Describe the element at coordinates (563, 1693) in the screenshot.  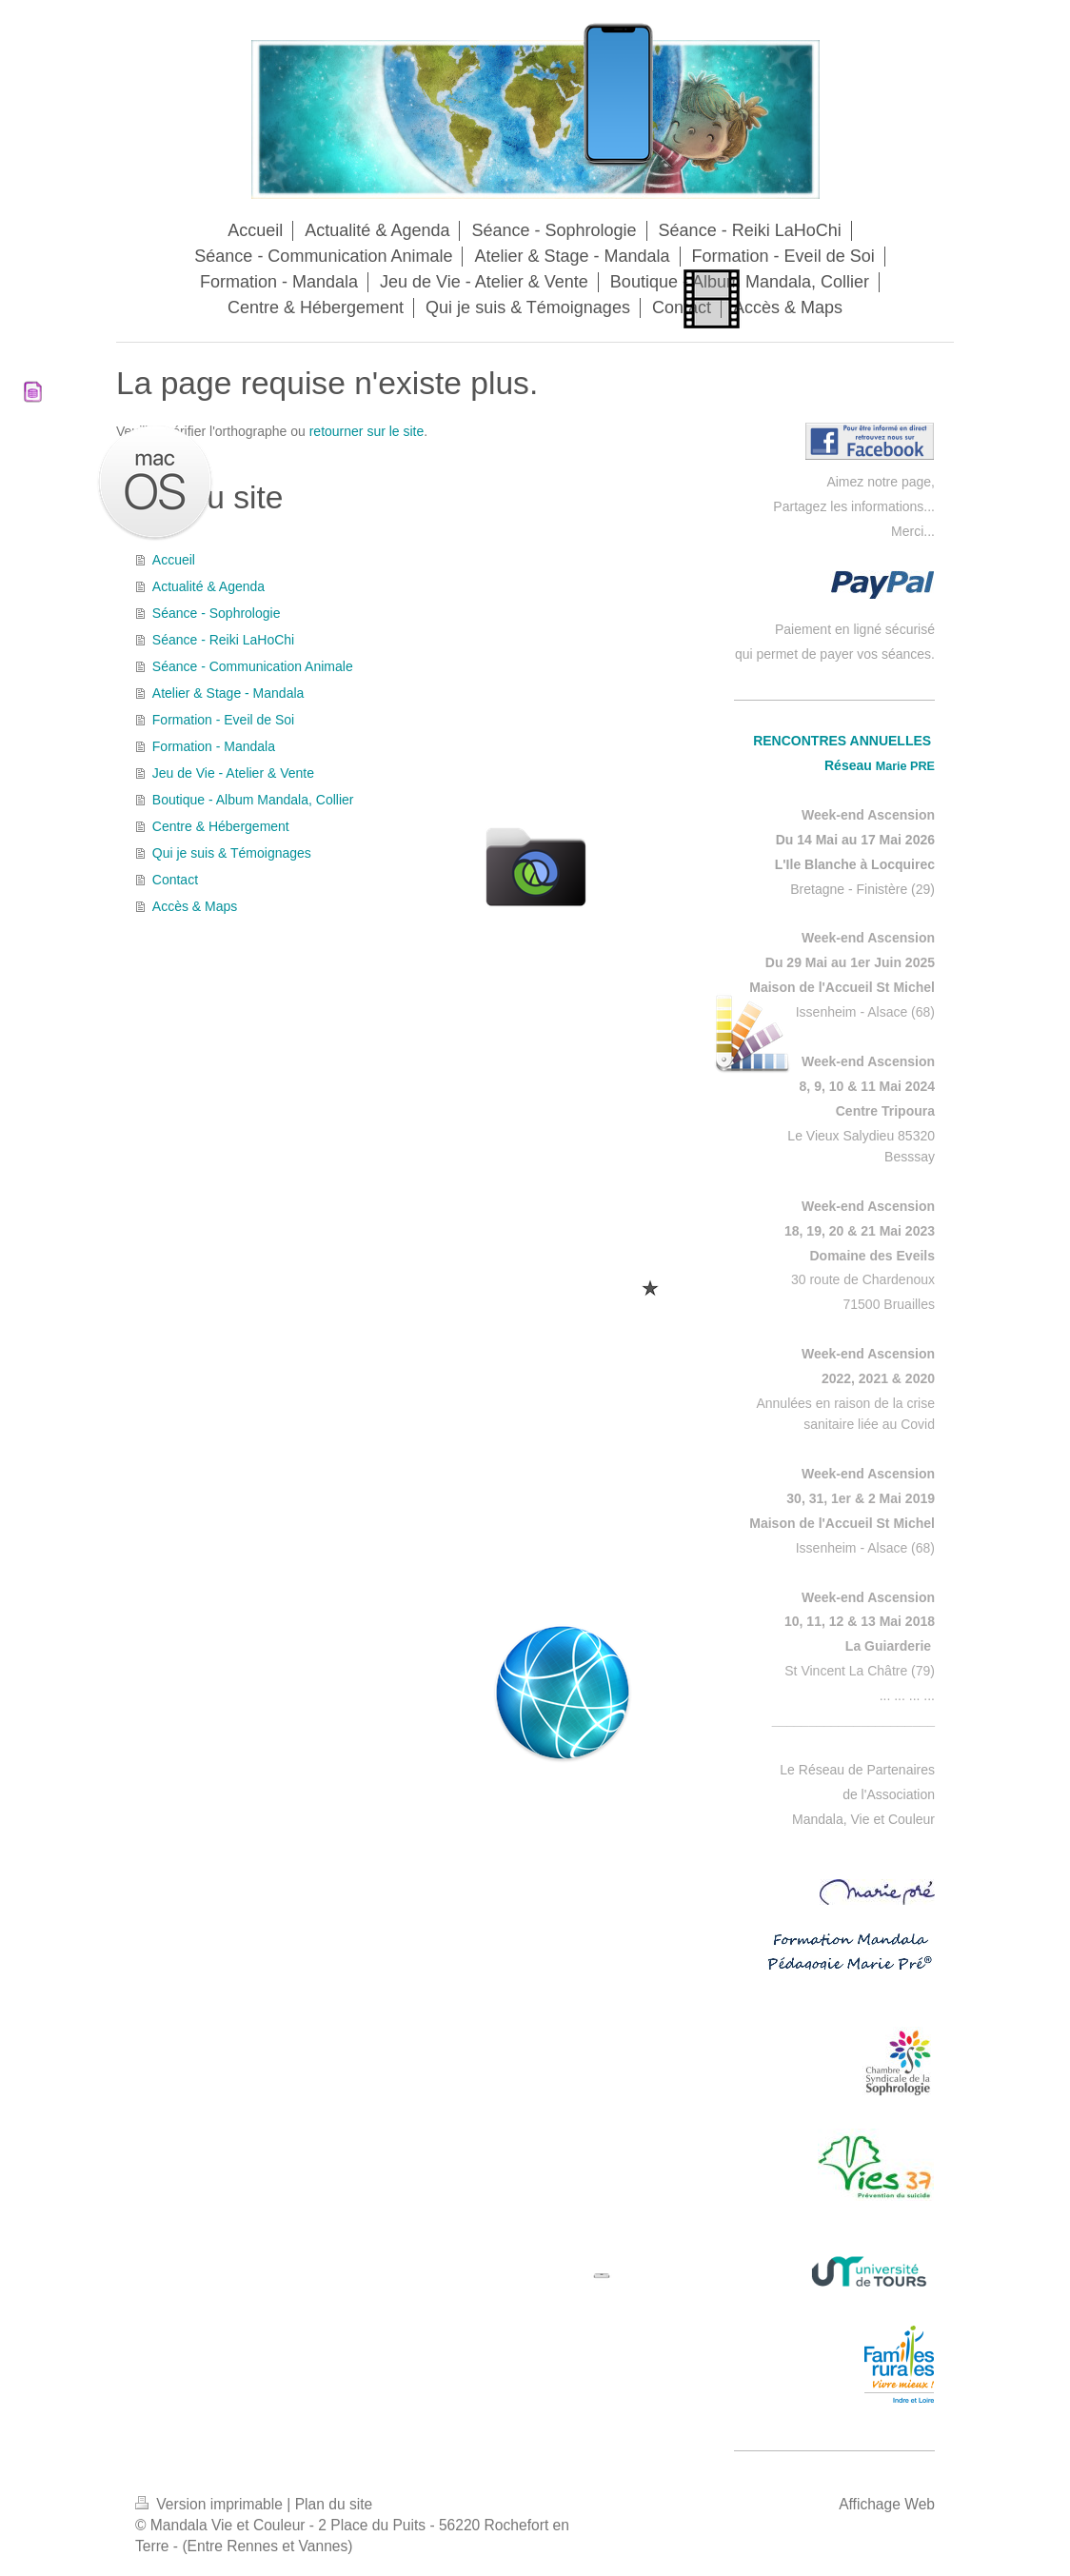
I see `access network settings` at that location.